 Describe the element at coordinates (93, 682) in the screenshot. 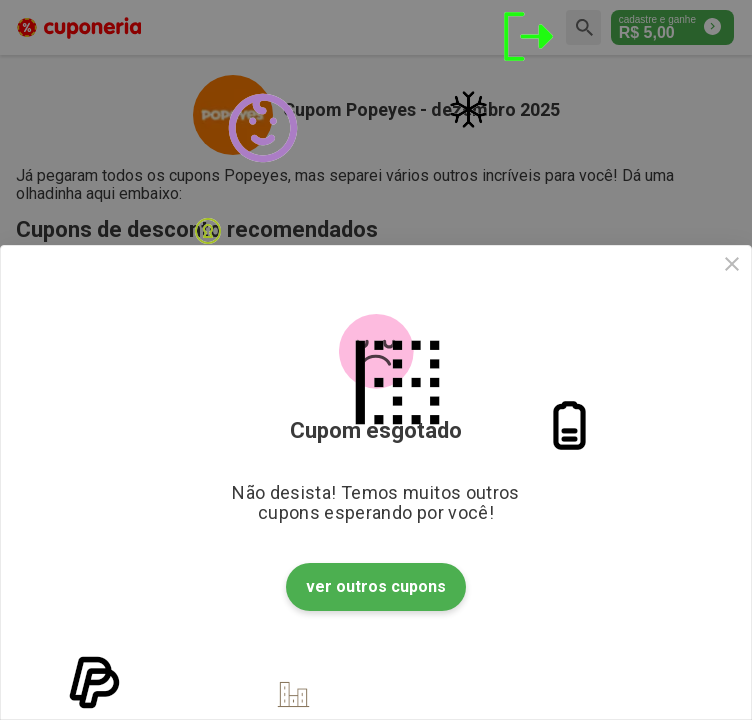

I see `pay with PayPal` at that location.